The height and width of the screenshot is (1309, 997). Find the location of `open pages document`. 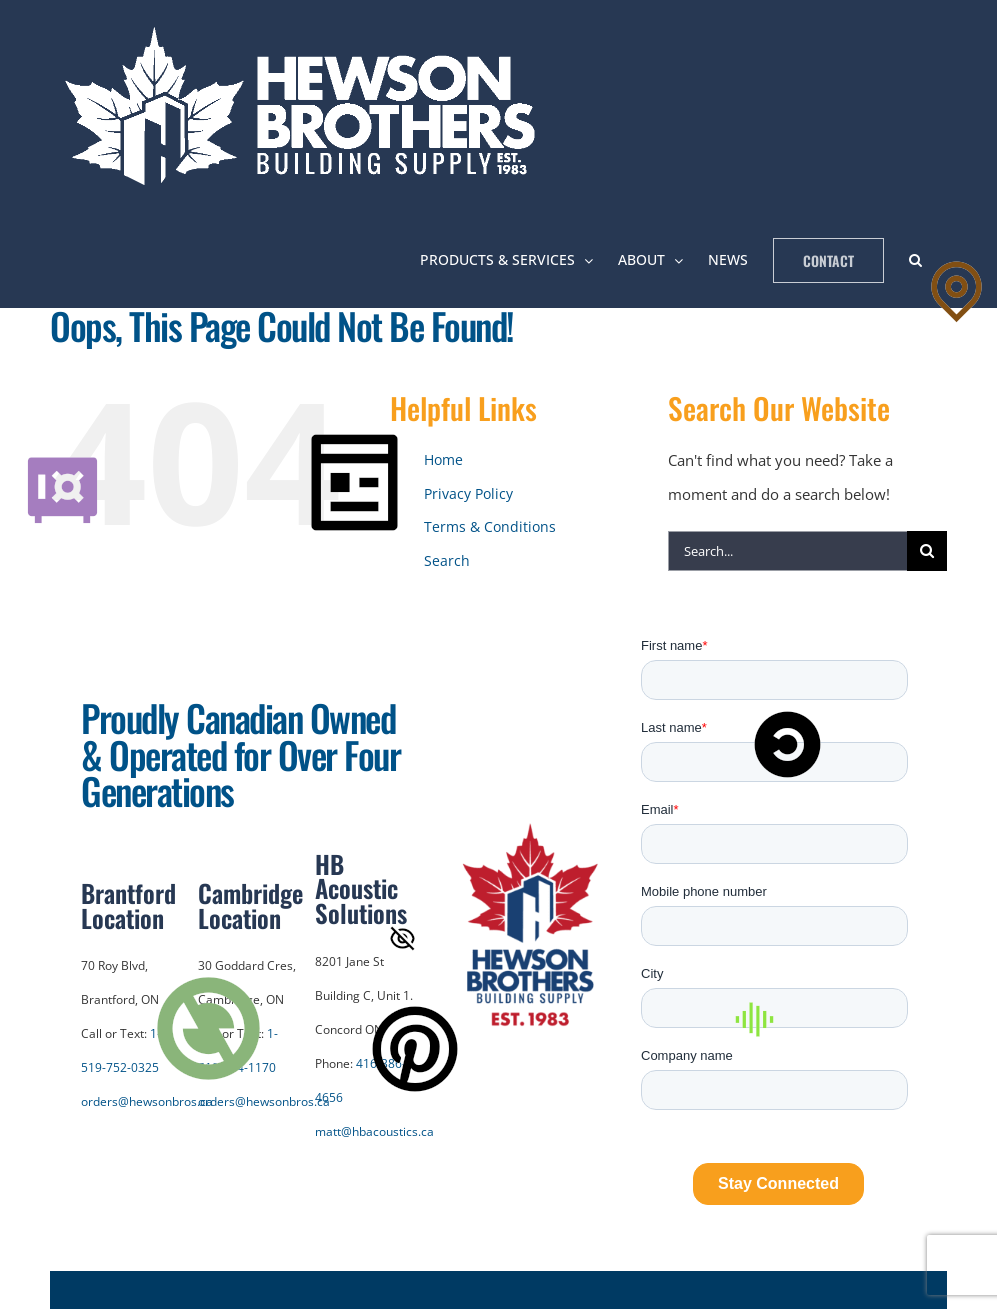

open pages document is located at coordinates (354, 482).